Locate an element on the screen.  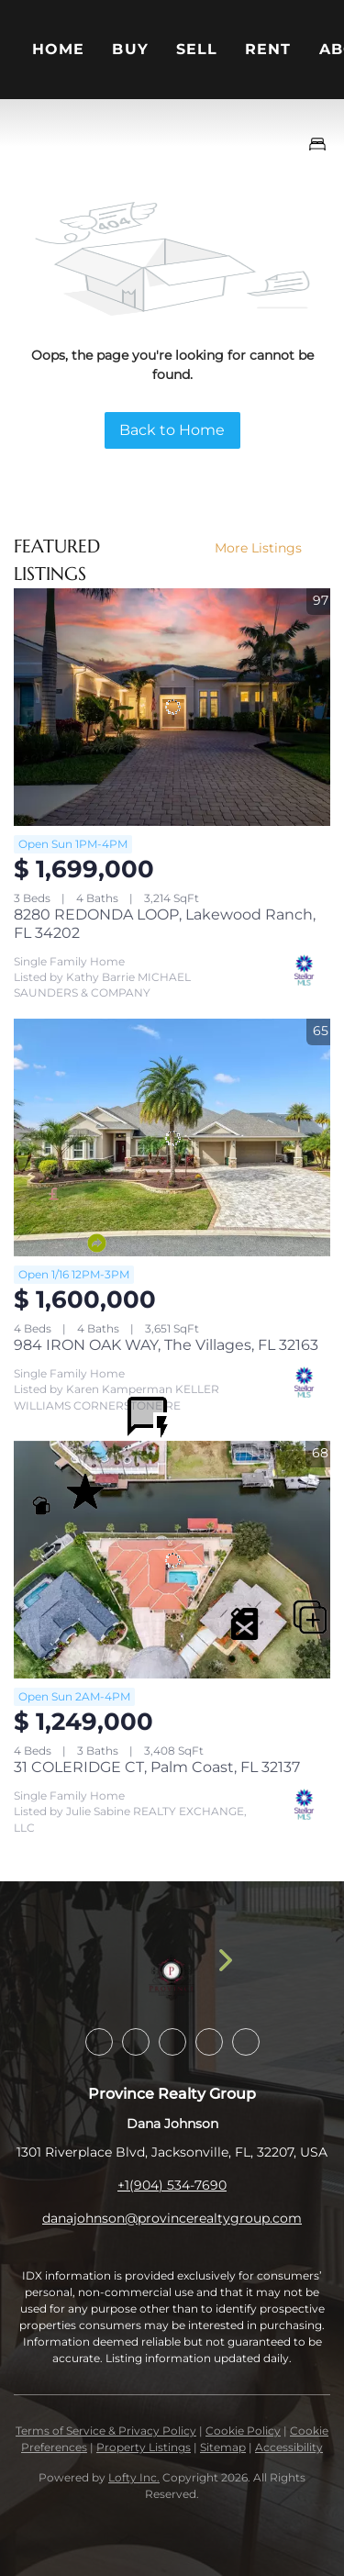
forward or share content is located at coordinates (96, 1243).